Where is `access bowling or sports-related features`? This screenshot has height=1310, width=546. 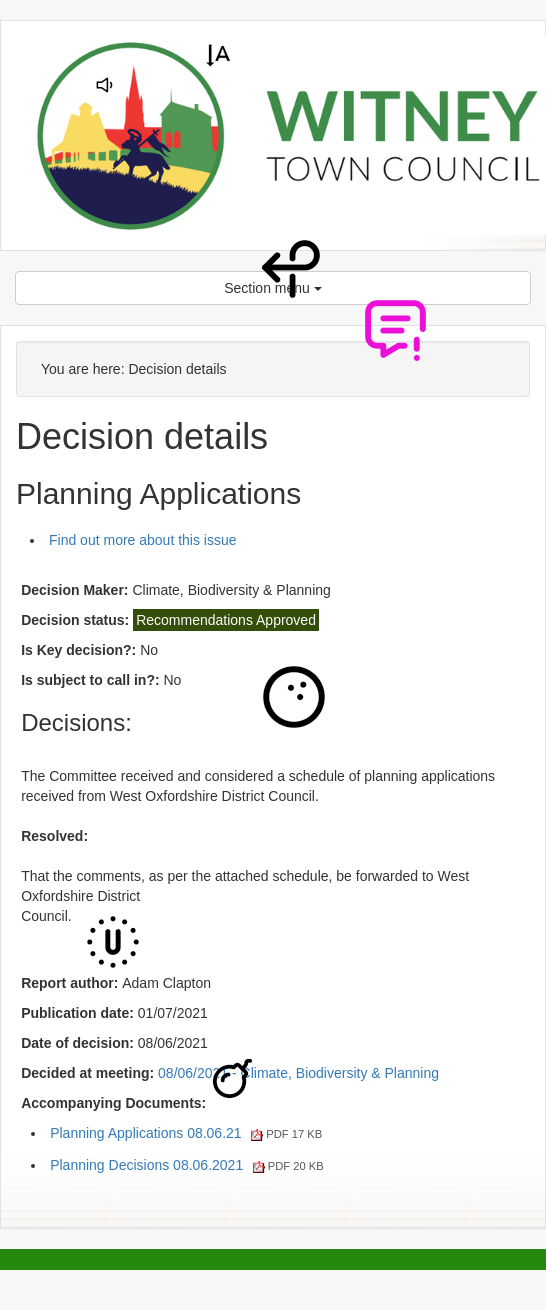
access bowling or sports-related features is located at coordinates (294, 697).